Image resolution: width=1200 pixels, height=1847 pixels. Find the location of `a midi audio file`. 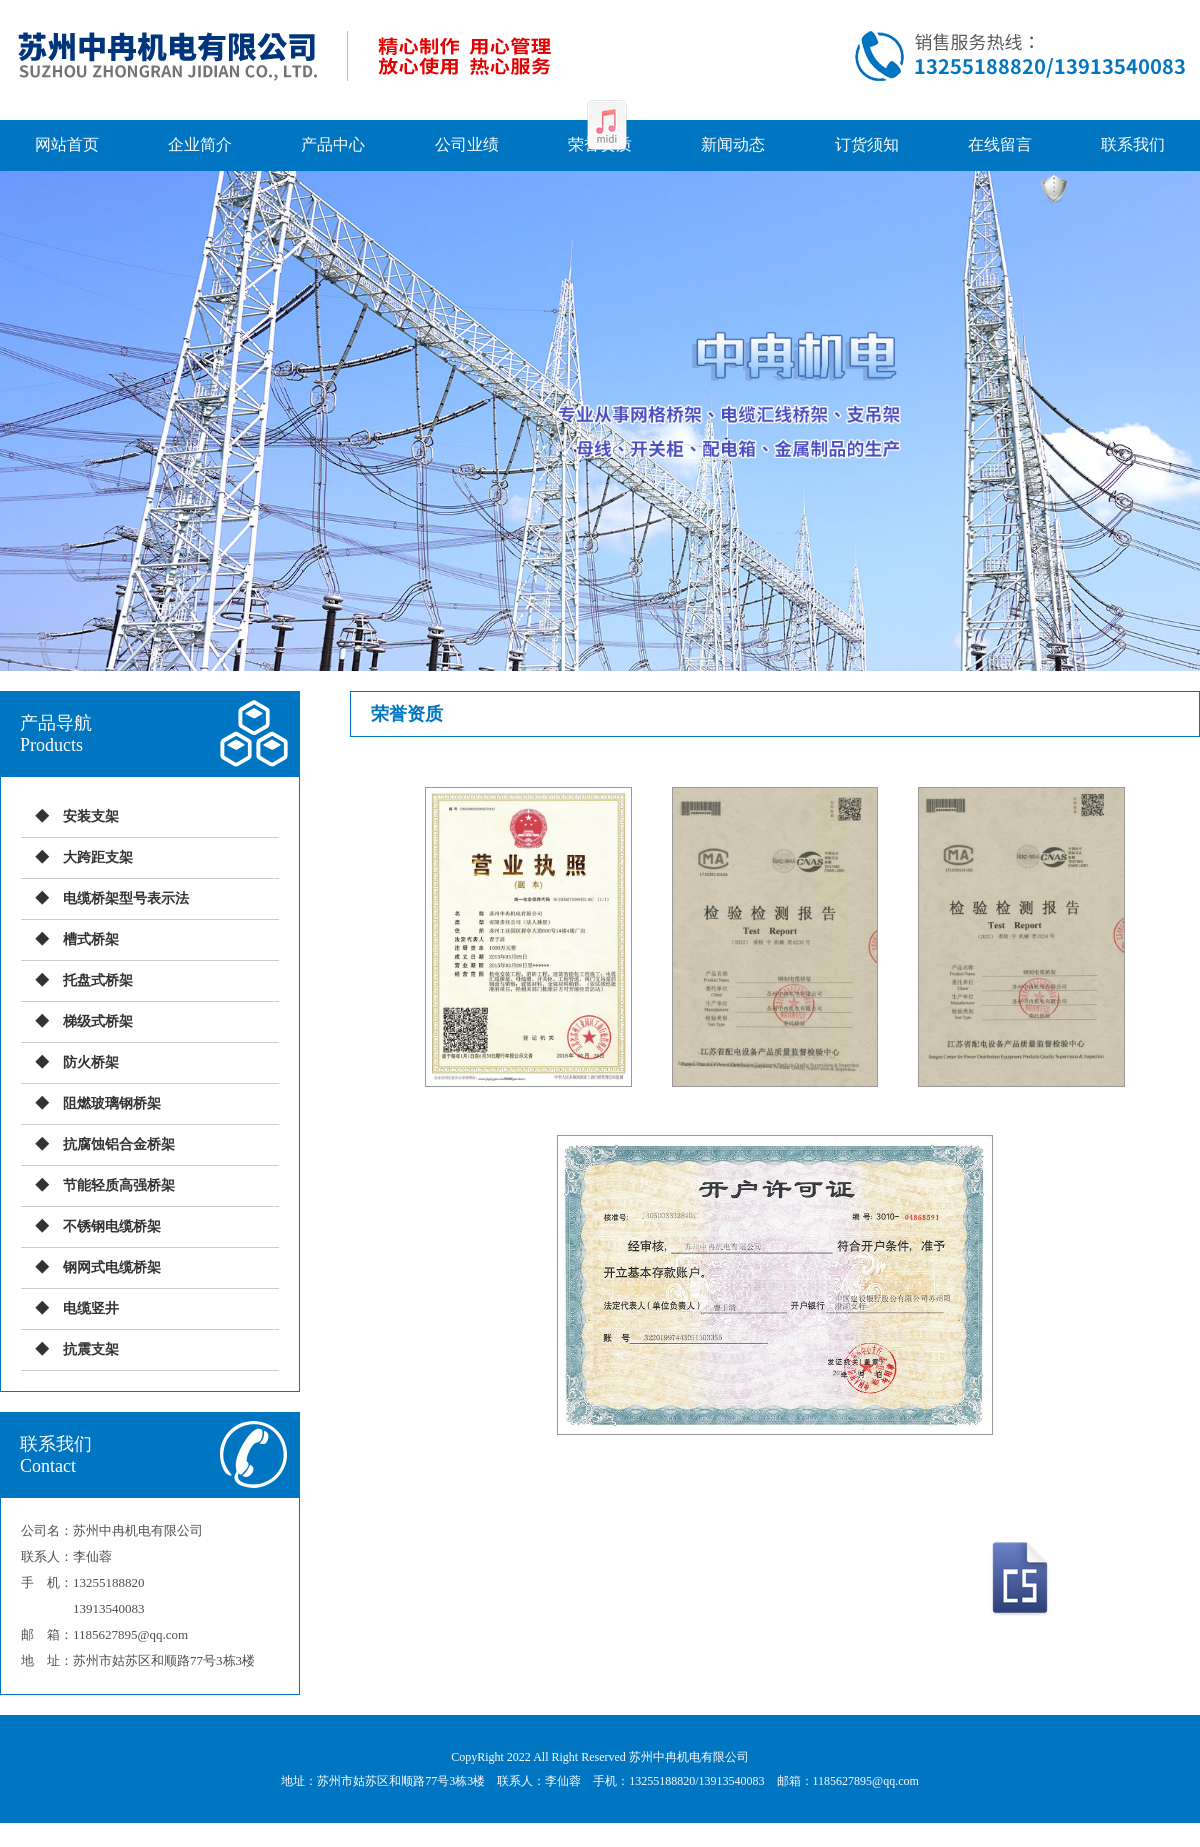

a midi audio file is located at coordinates (607, 125).